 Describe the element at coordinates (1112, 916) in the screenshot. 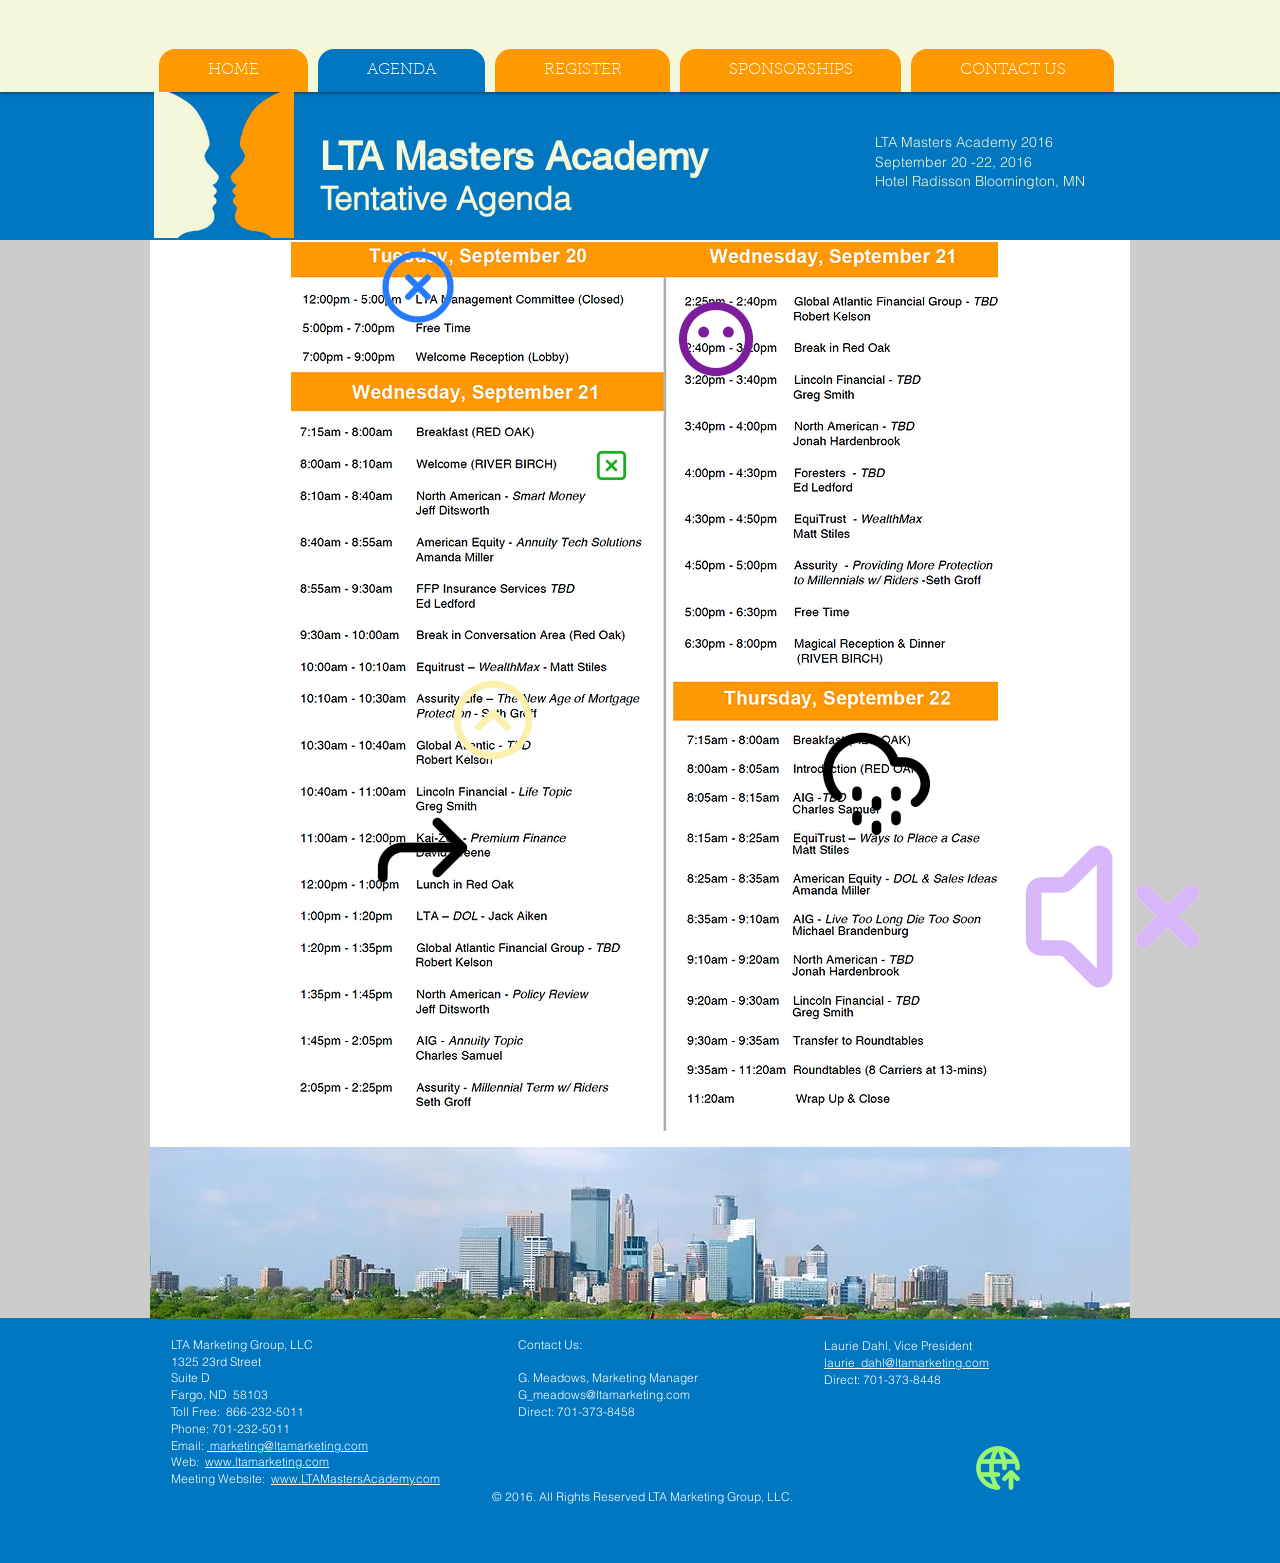

I see `mute audio` at that location.